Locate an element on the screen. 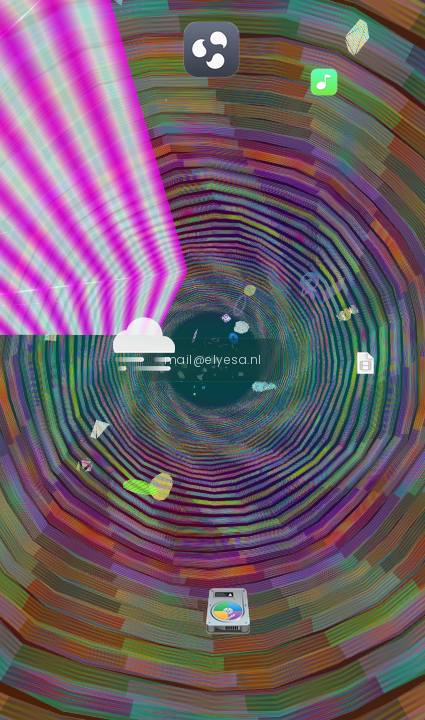 The height and width of the screenshot is (720, 425). launch ubuntu budgie desktop application is located at coordinates (211, 49).